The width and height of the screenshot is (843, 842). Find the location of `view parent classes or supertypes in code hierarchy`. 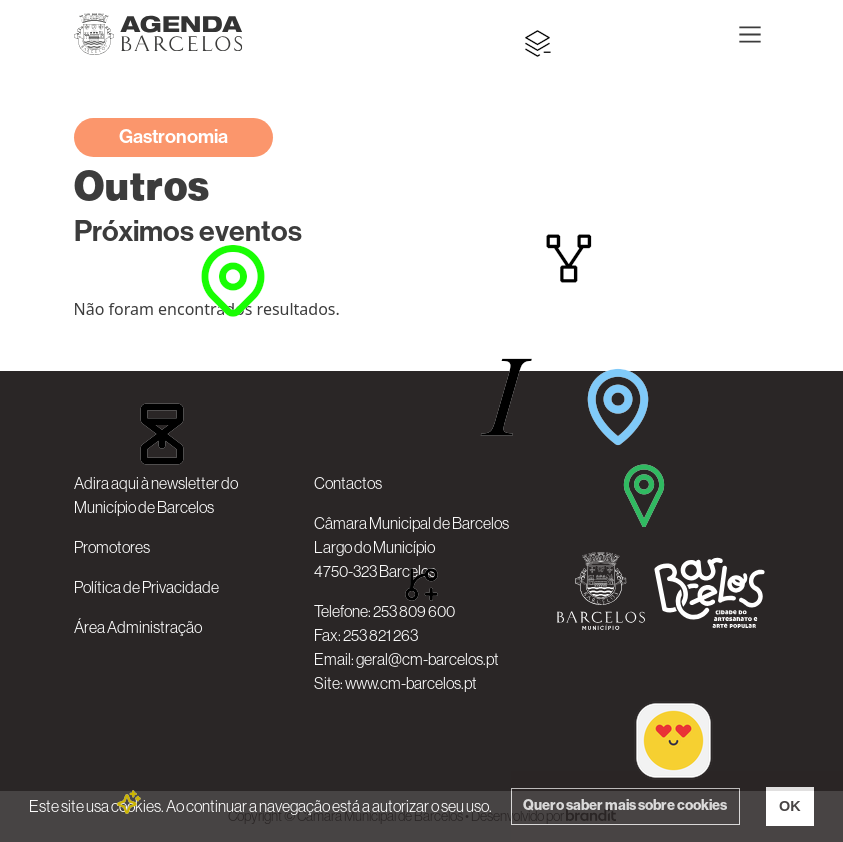

view parent classes or supertypes in code hierarchy is located at coordinates (570, 258).